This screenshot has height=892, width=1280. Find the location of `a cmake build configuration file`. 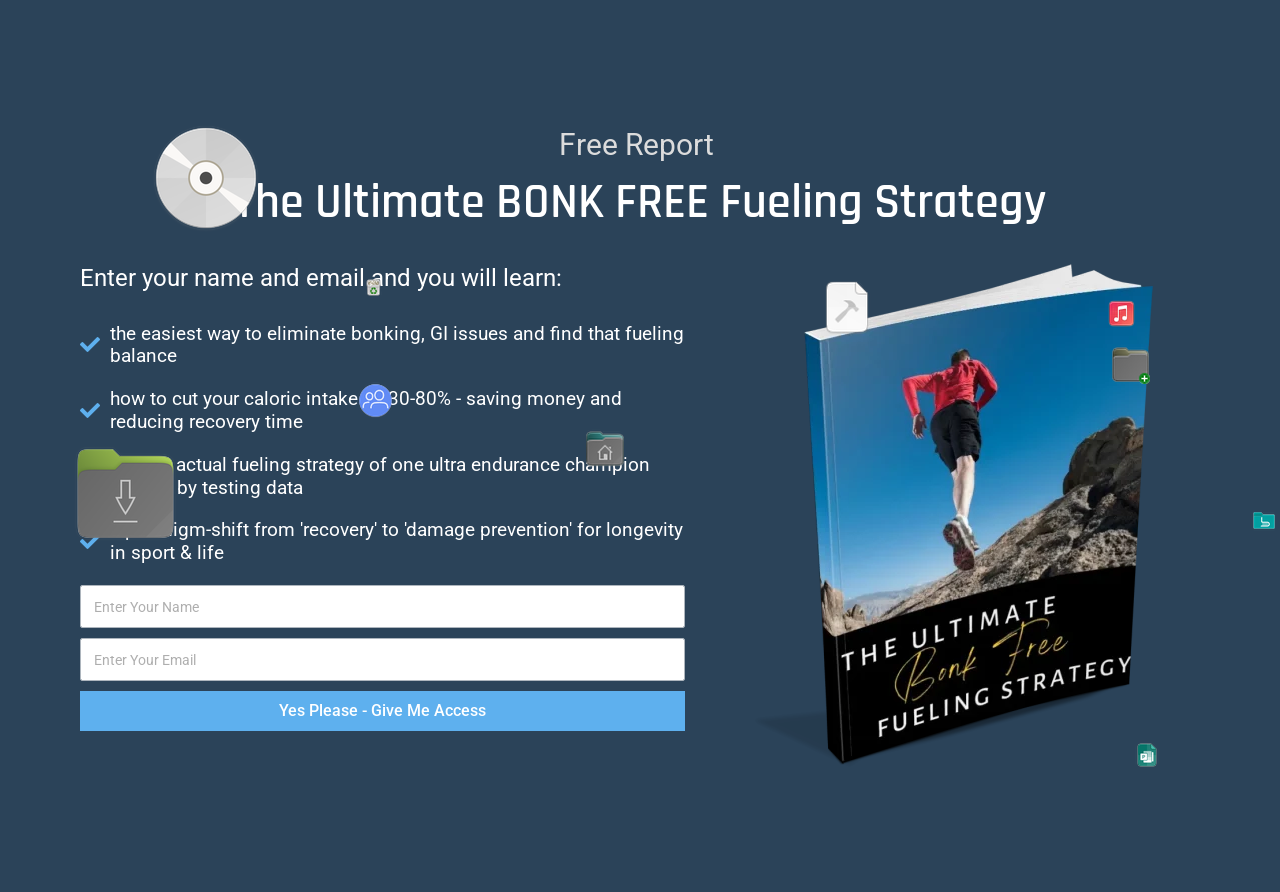

a cmake build configuration file is located at coordinates (847, 307).